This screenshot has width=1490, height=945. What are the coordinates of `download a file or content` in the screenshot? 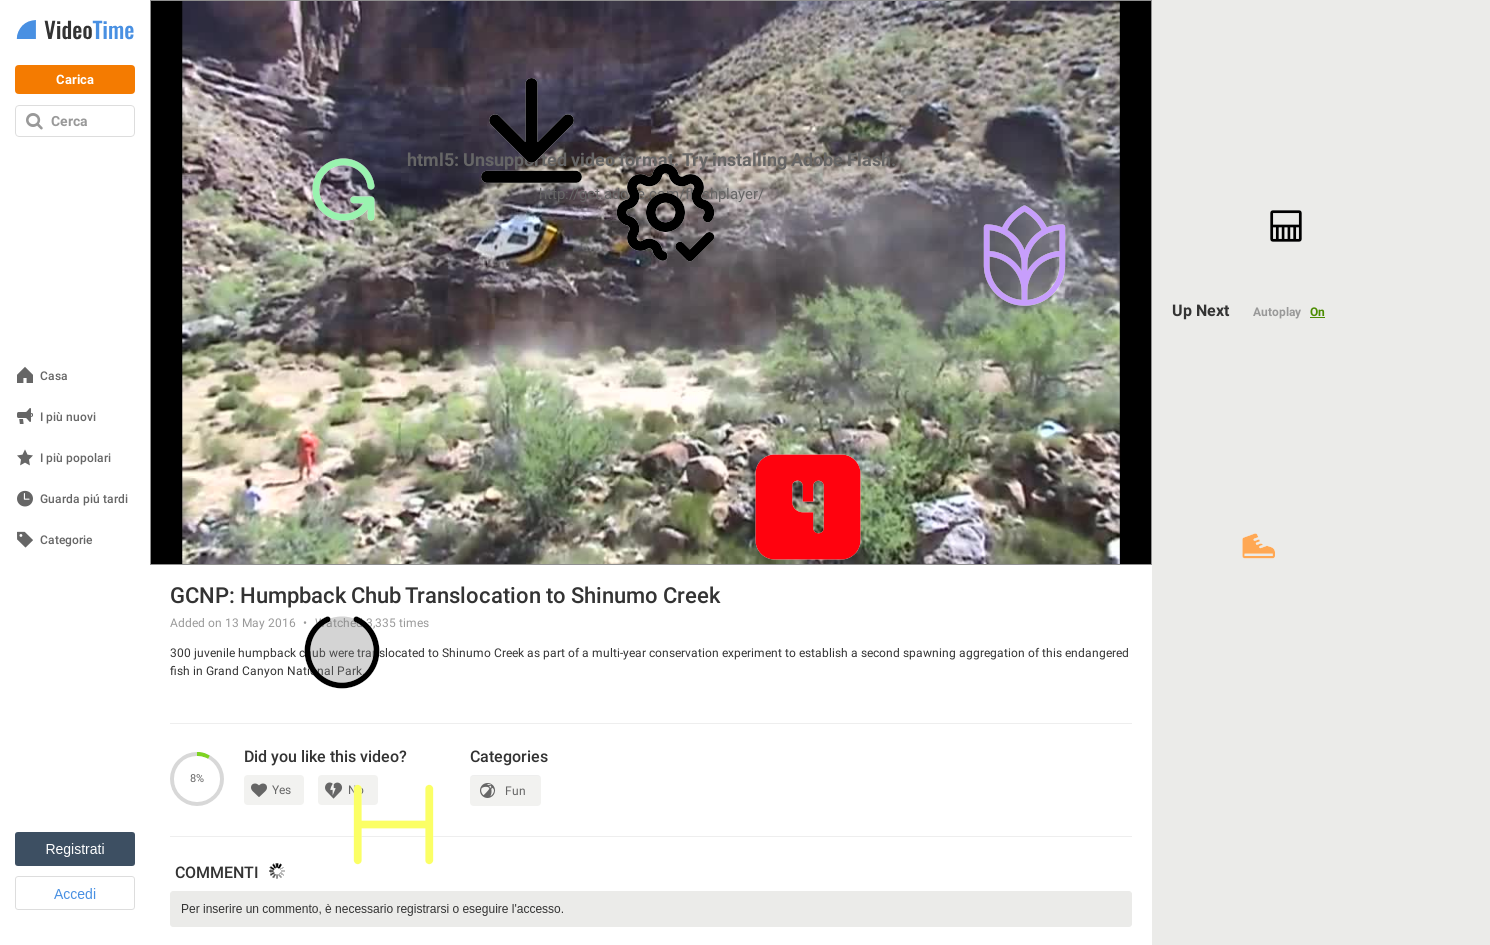 It's located at (531, 132).